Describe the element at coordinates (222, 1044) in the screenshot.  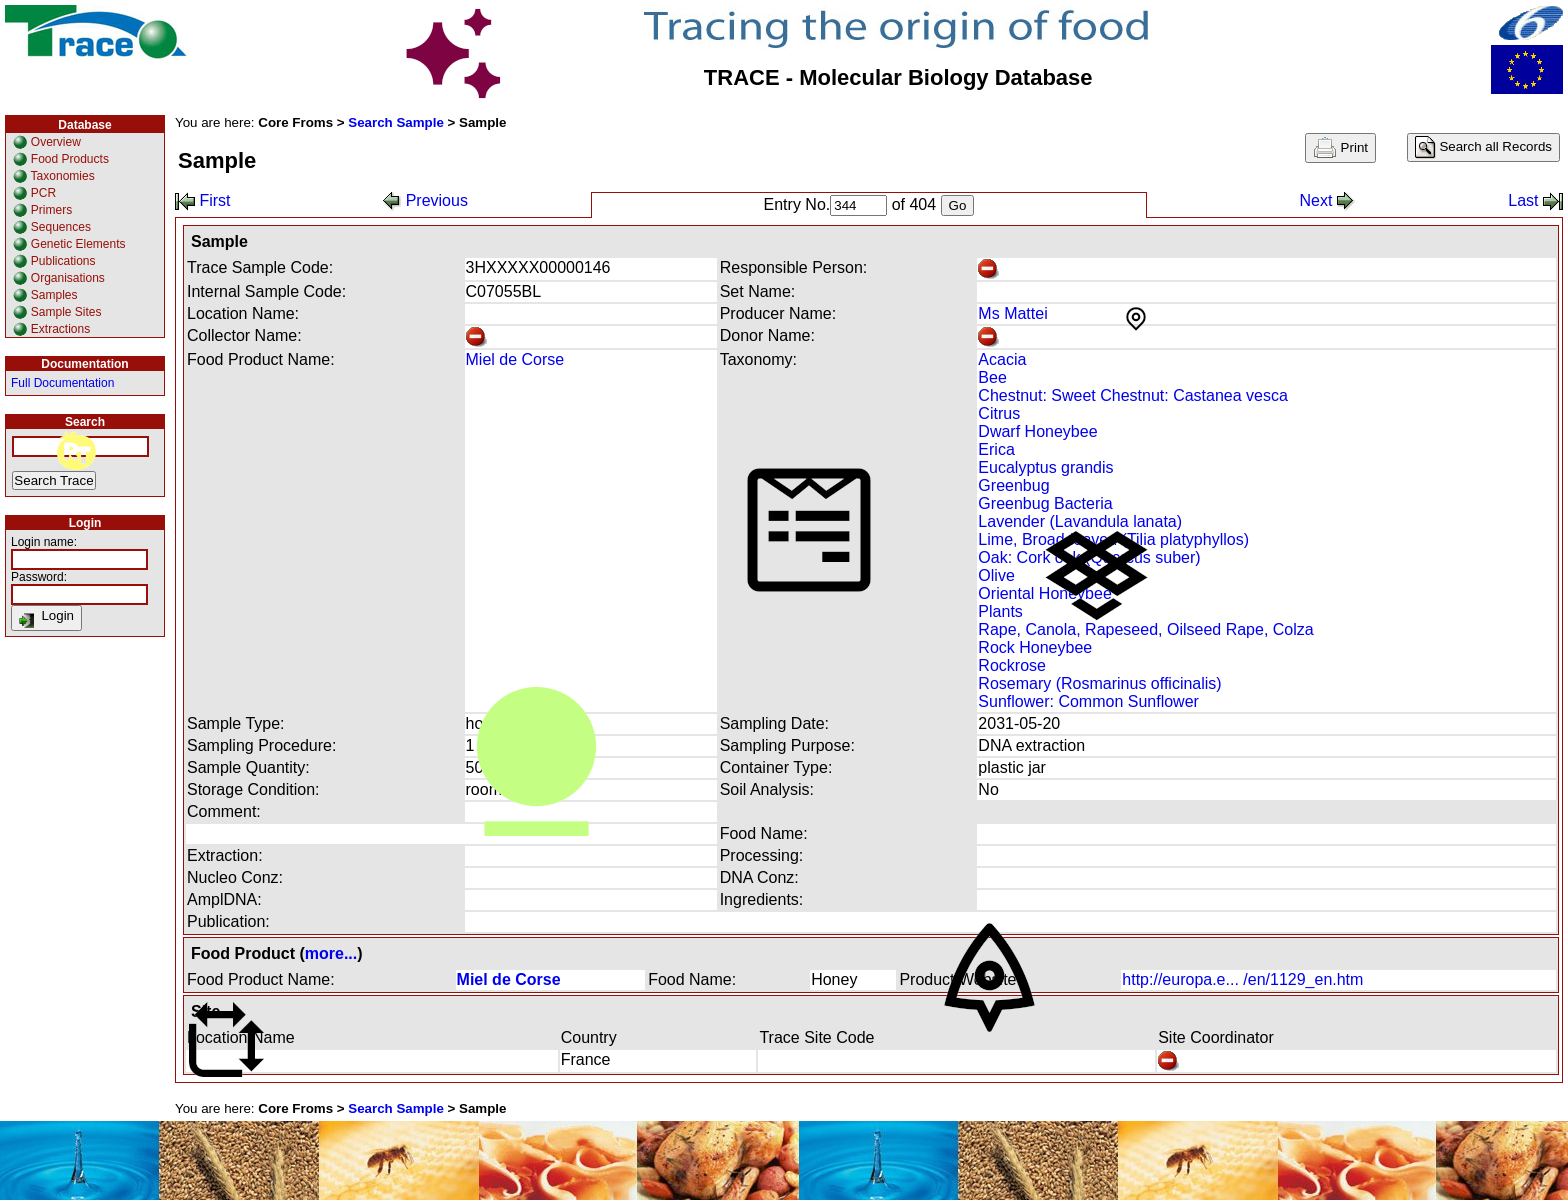
I see `adjust custom dimensions or size` at that location.